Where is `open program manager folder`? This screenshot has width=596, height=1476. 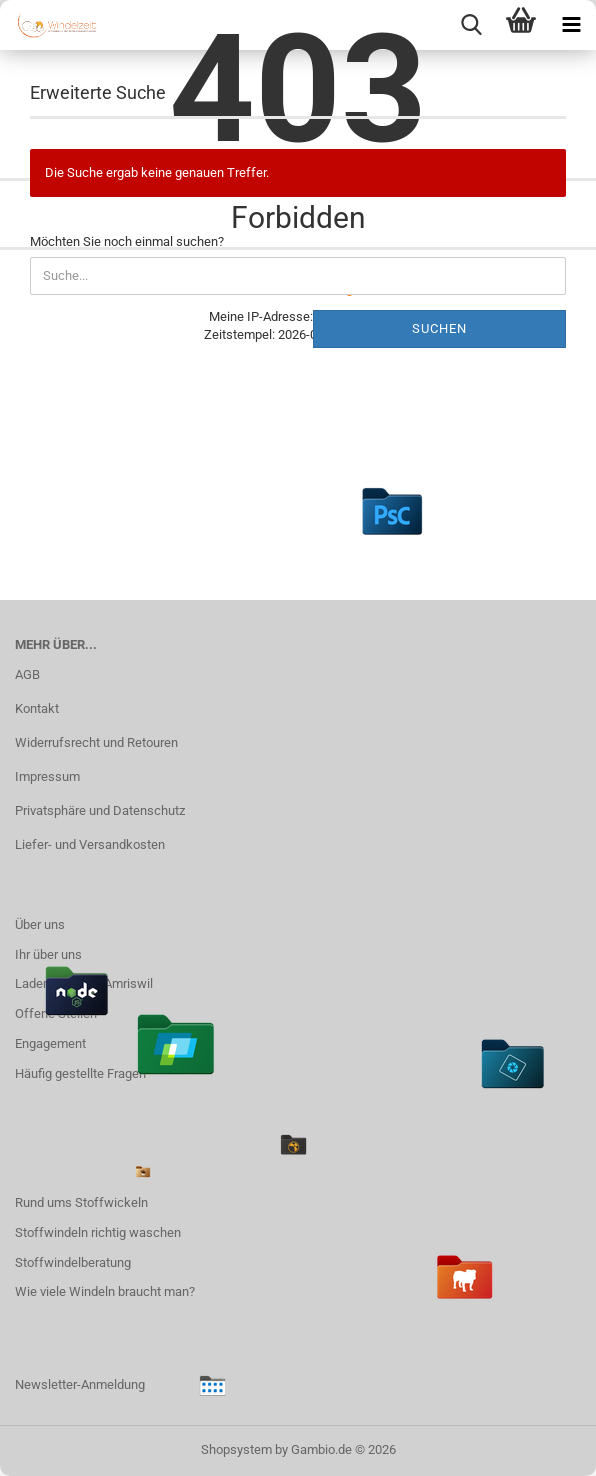 open program manager folder is located at coordinates (212, 1386).